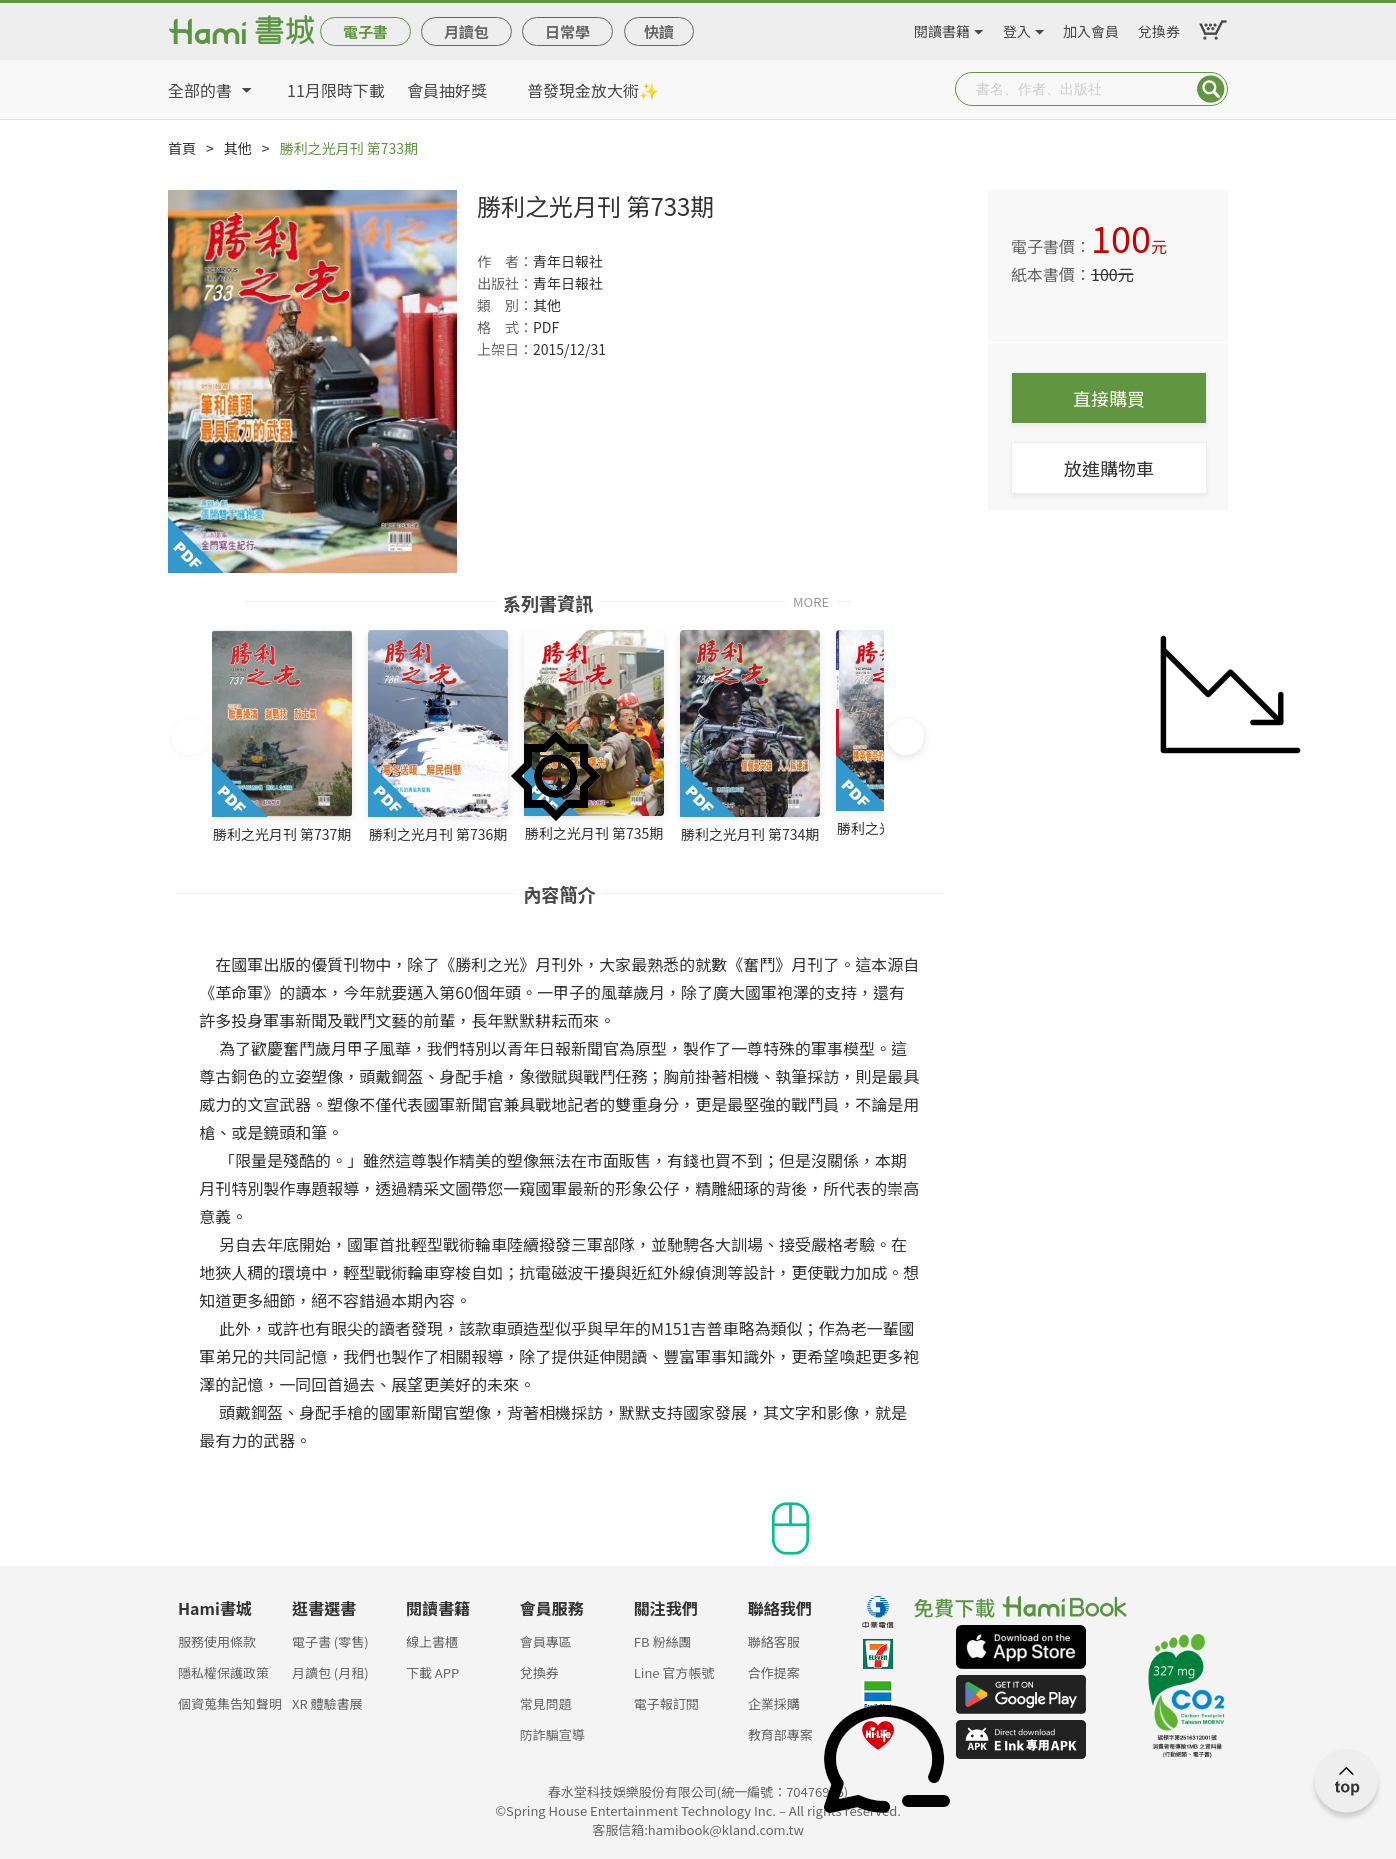  I want to click on adjust mouse or pointer settings, so click(790, 1528).